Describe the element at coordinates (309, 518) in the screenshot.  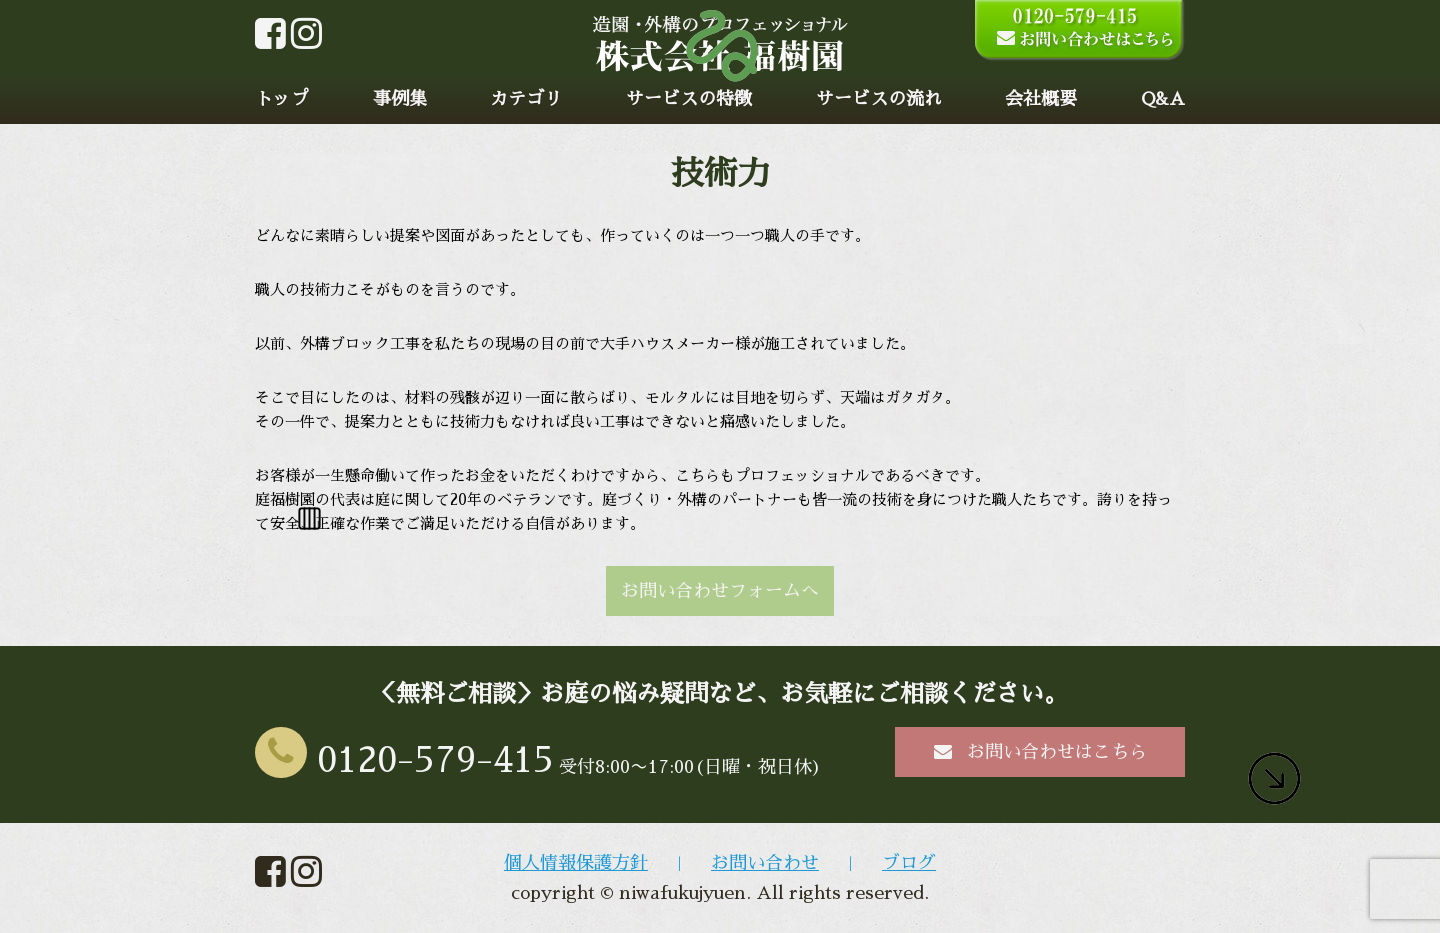
I see `switch to four-column layout view` at that location.